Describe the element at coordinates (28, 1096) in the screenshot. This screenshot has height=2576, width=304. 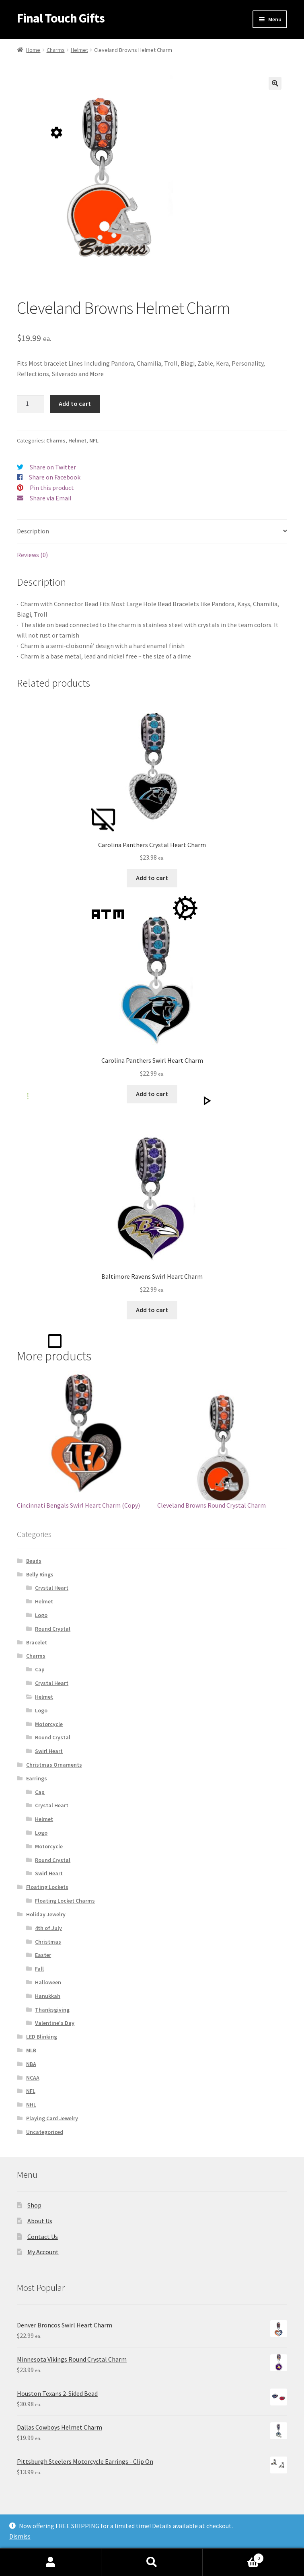
I see `open more options menu` at that location.